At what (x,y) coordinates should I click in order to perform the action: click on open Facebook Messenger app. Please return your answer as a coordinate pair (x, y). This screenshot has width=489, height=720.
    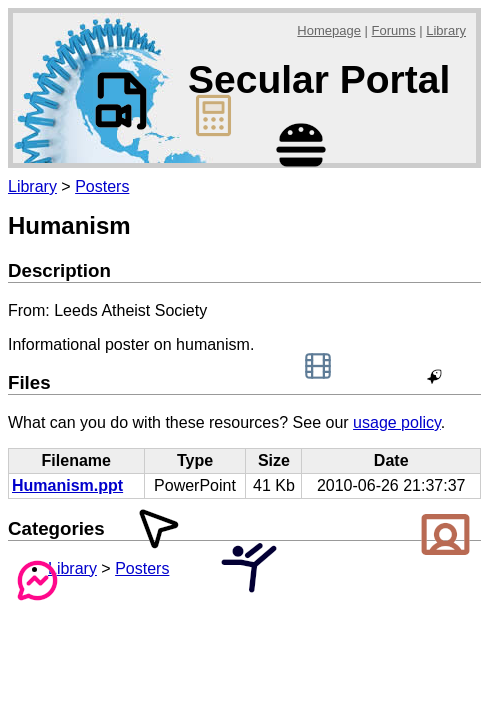
    Looking at the image, I should click on (37, 580).